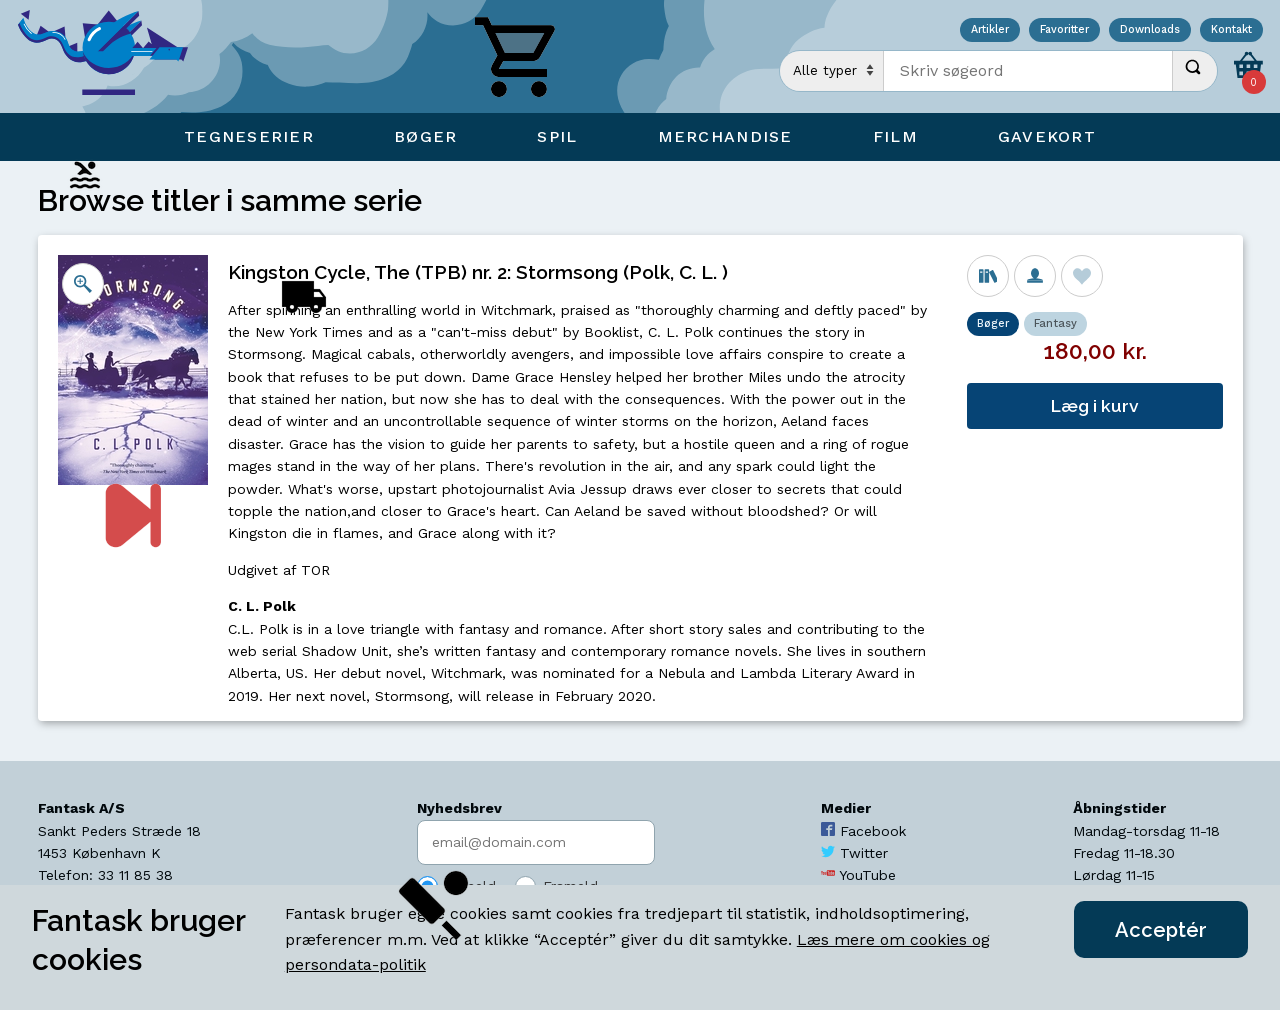 This screenshot has height=1010, width=1280. I want to click on access cricket sports content, so click(433, 905).